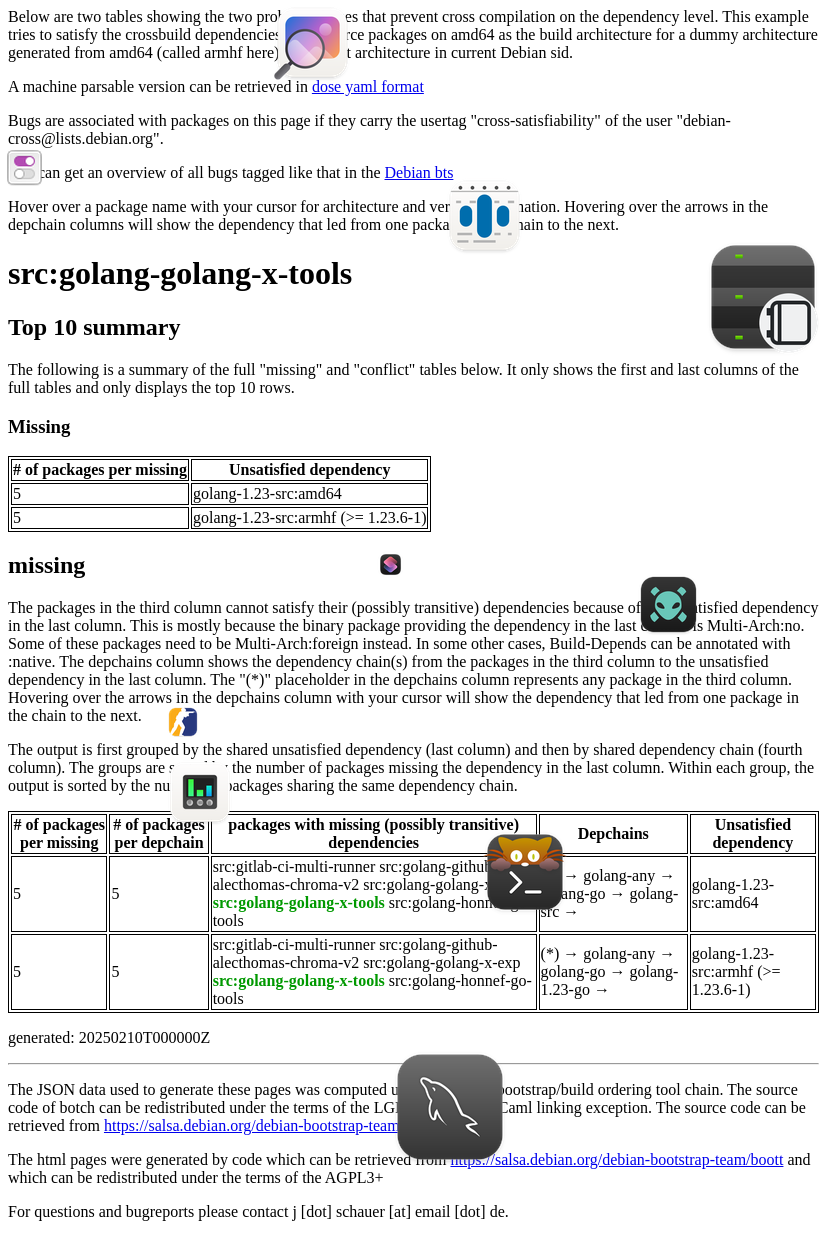 The height and width of the screenshot is (1237, 827). What do you see at coordinates (183, 722) in the screenshot?
I see `launch counter-strike 2` at bounding box center [183, 722].